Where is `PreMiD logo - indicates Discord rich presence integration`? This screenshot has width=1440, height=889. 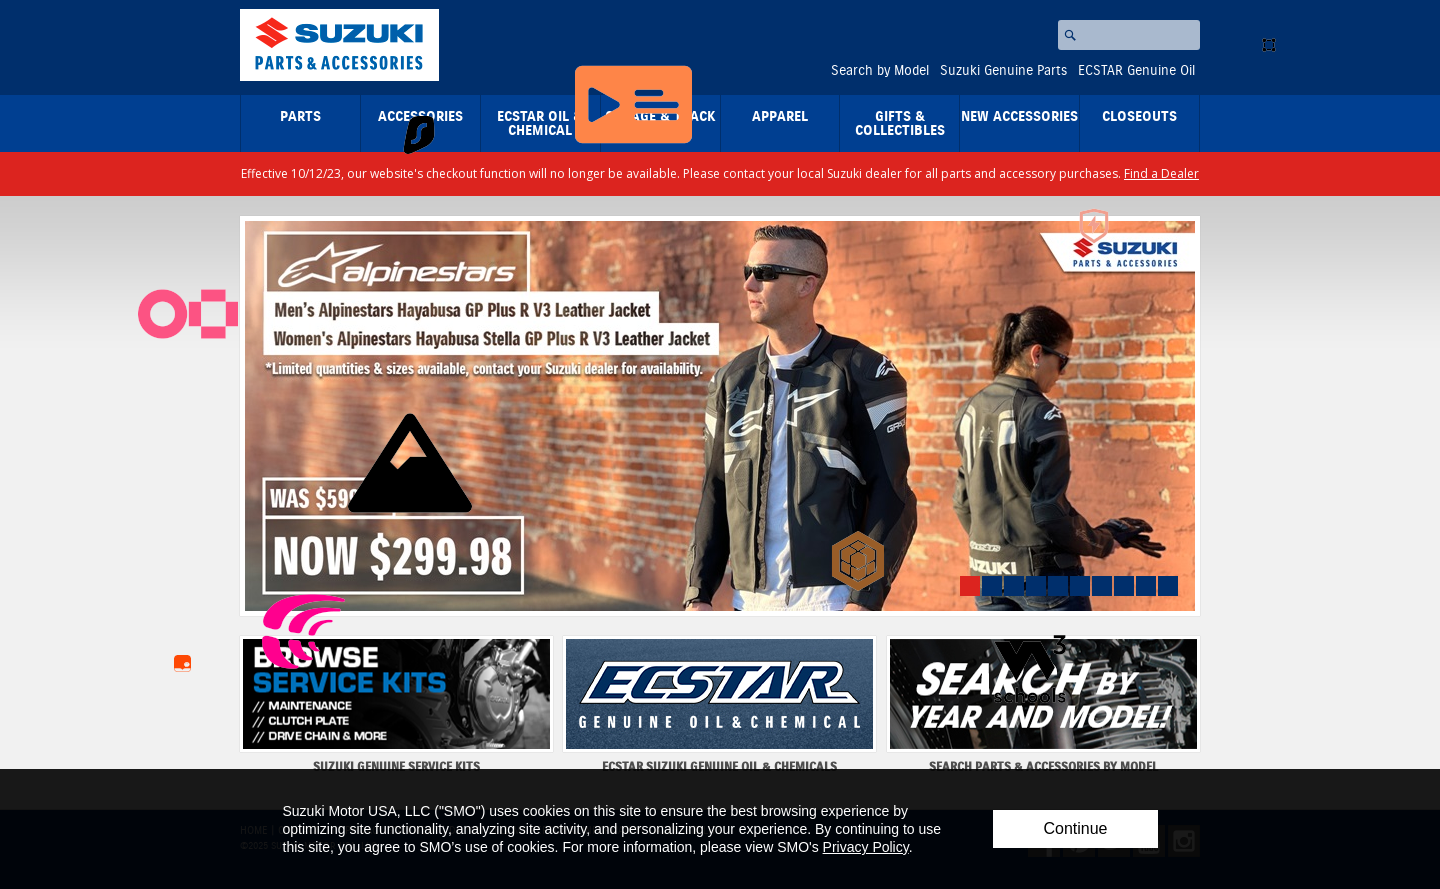
PreMiD logo - indicates Discord rich presence integration is located at coordinates (633, 104).